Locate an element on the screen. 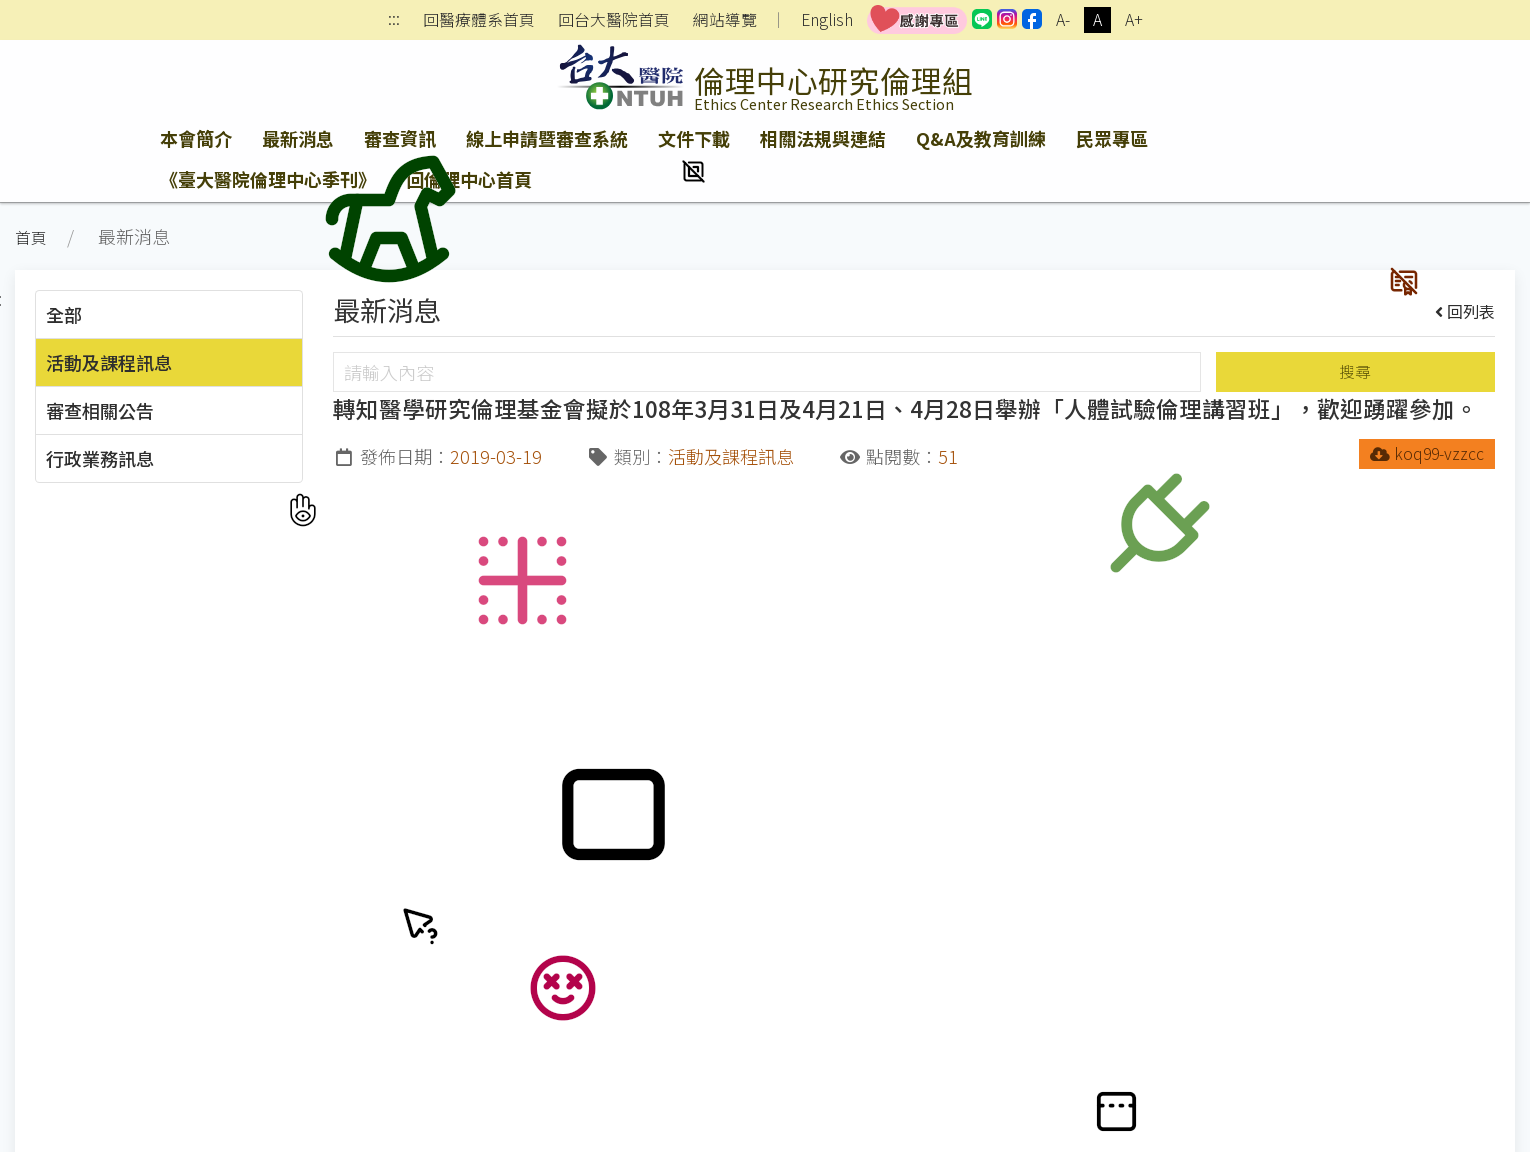  cursor help or pointer assistance is located at coordinates (419, 924).